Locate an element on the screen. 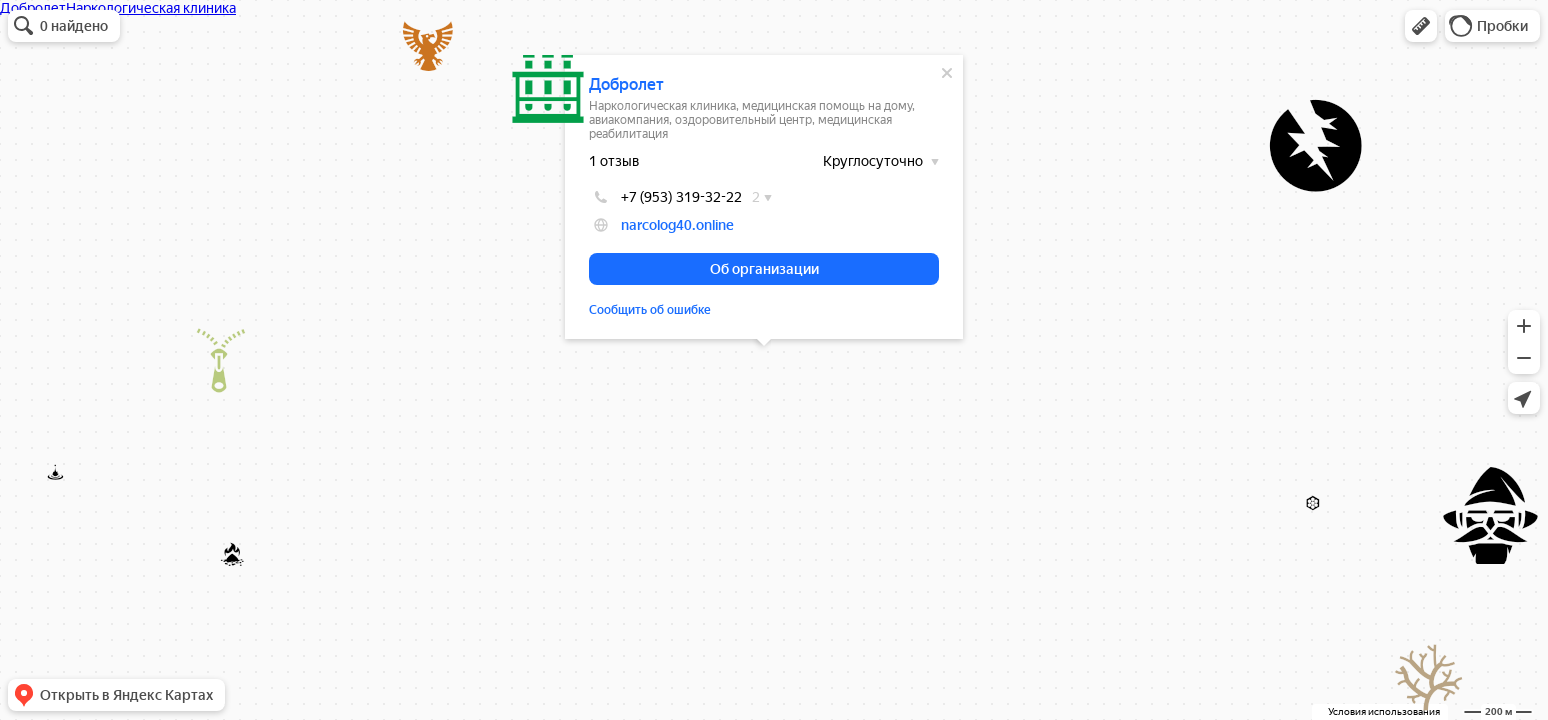  access wizard or mage character class is located at coordinates (1490, 515).